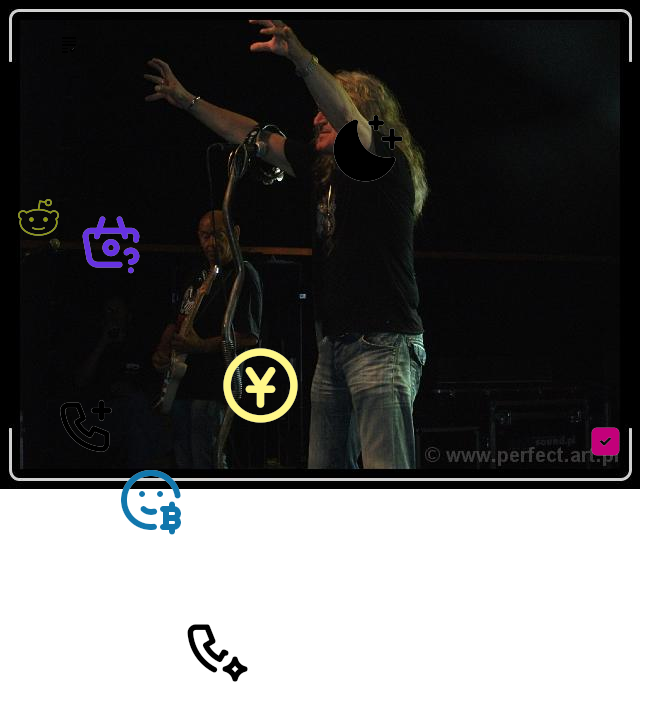 Image resolution: width=650 pixels, height=720 pixels. Describe the element at coordinates (365, 149) in the screenshot. I see `toggle dark mode or night theme` at that location.